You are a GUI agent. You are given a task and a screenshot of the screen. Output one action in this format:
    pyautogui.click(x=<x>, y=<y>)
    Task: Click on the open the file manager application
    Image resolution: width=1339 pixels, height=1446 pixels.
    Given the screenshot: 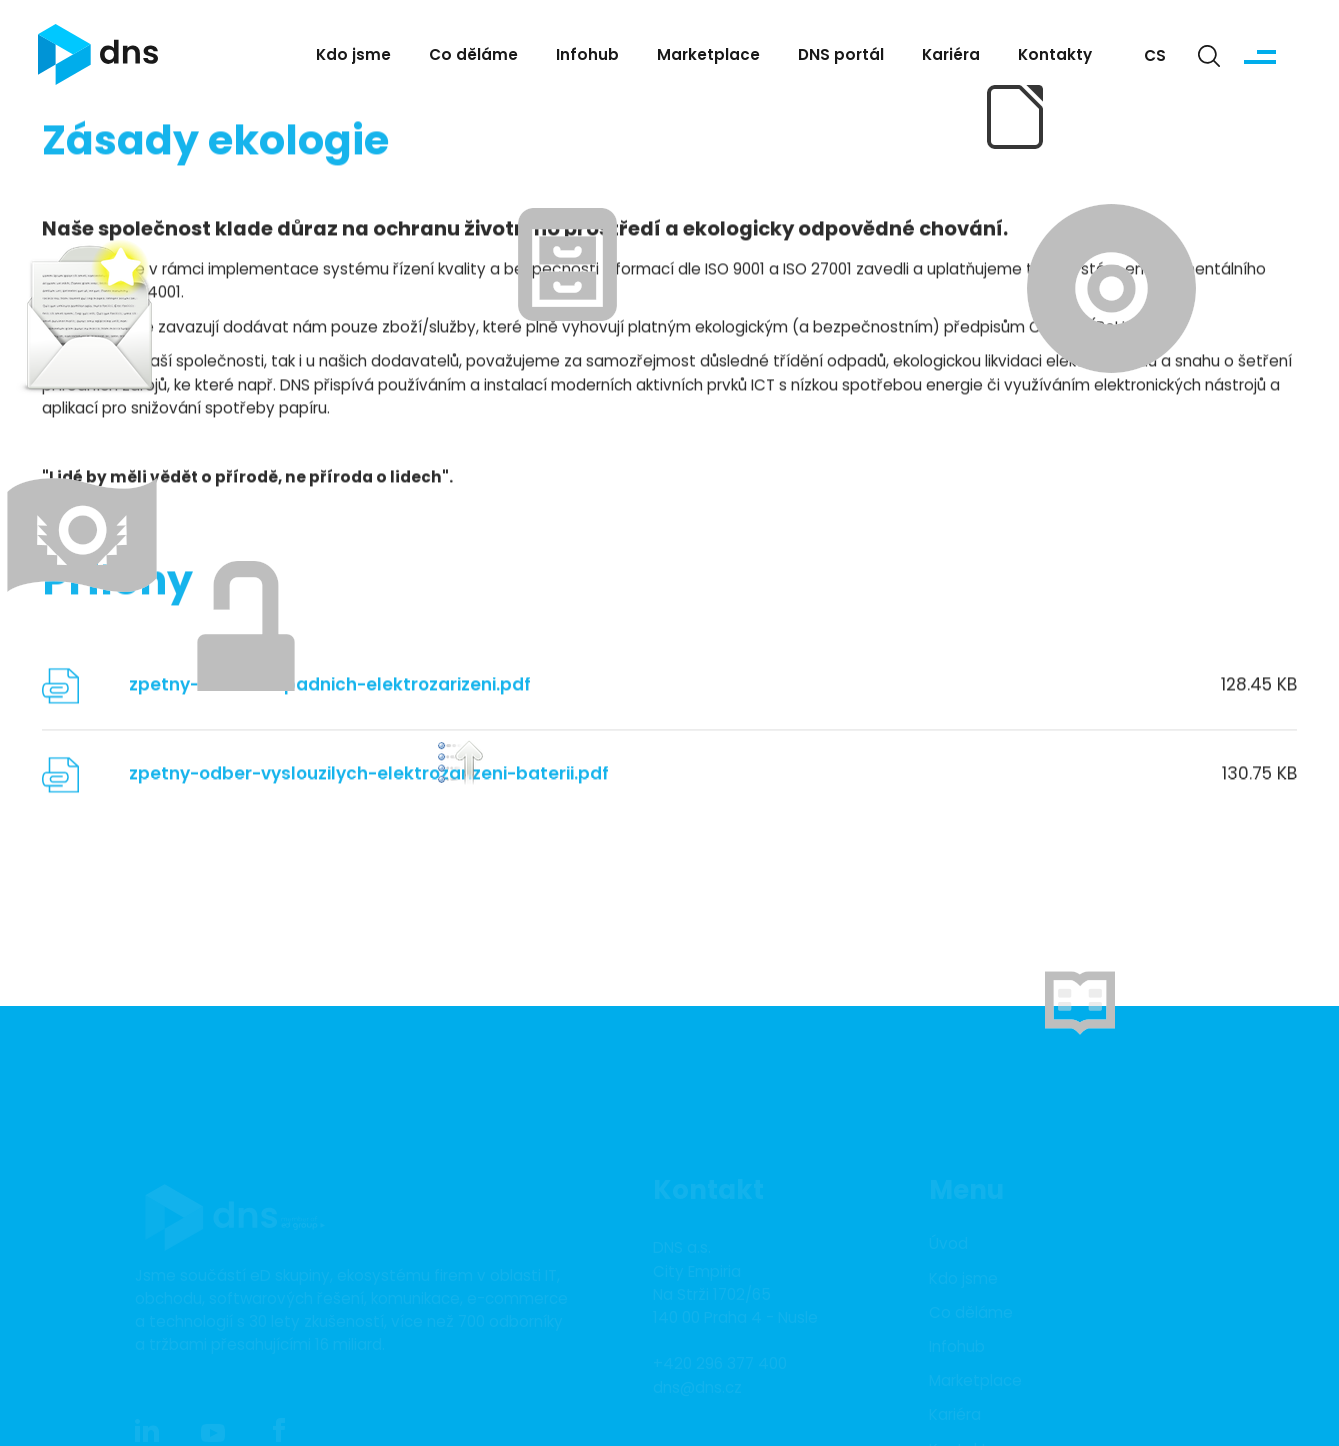 What is the action you would take?
    pyautogui.click(x=567, y=264)
    